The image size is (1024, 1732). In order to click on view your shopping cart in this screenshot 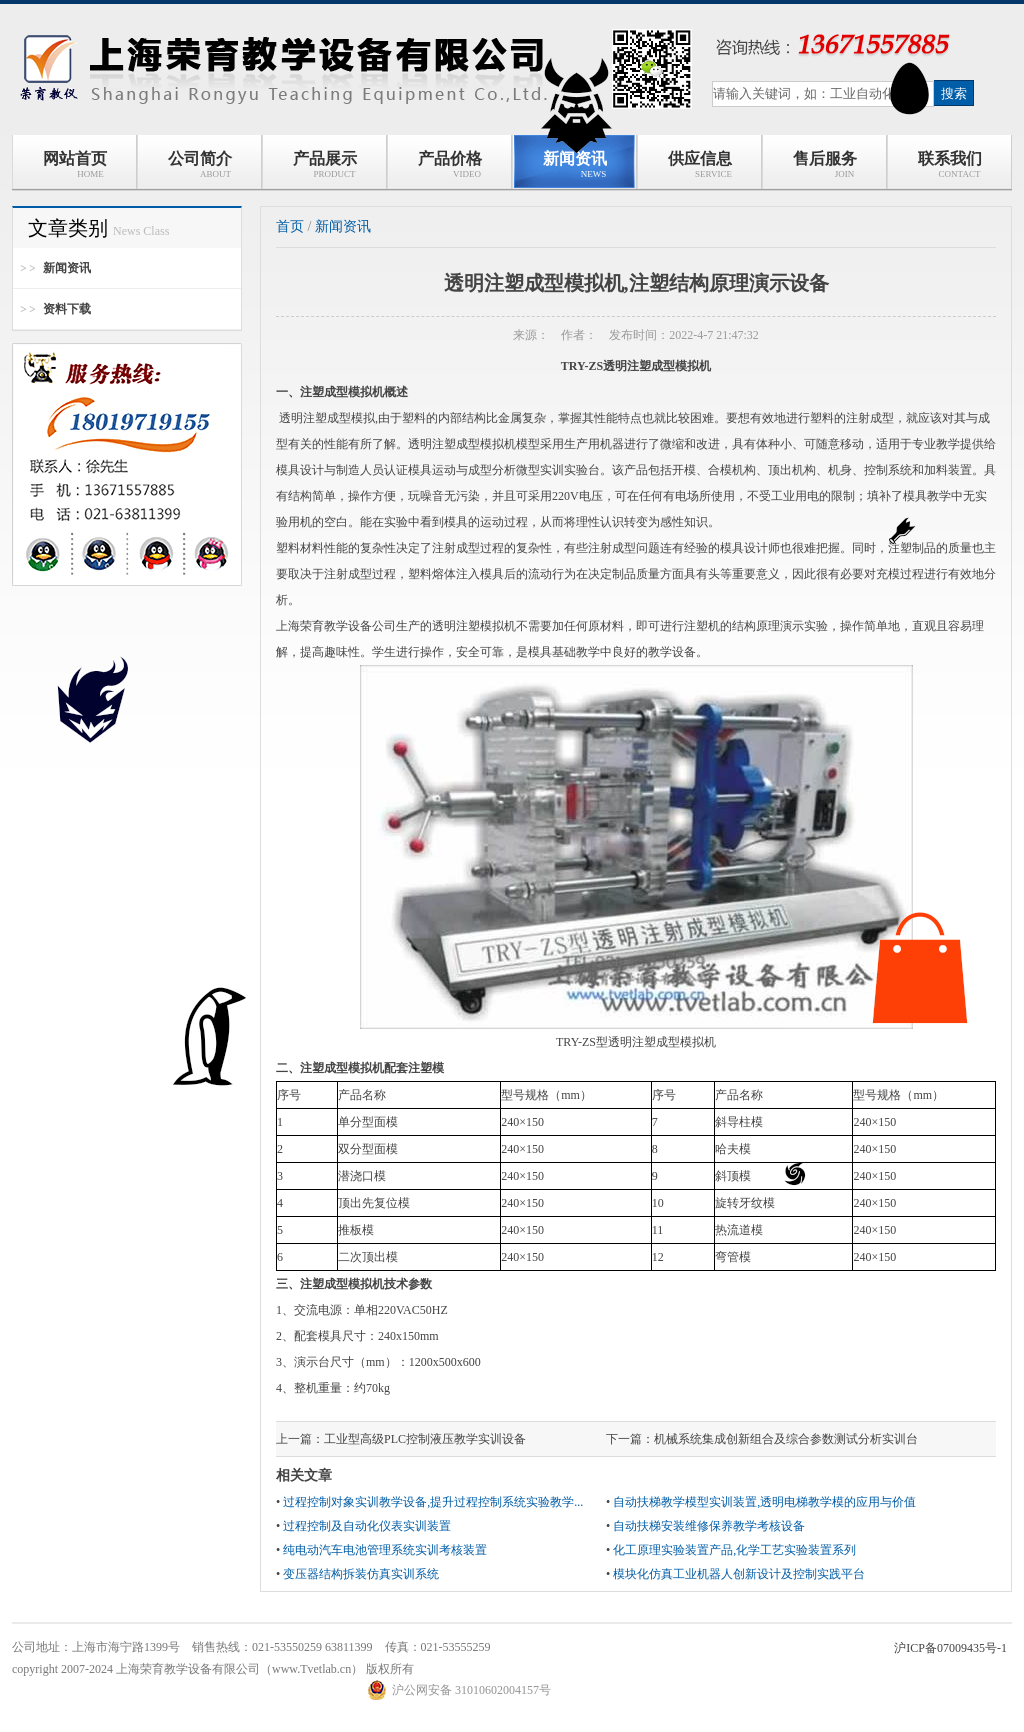, I will do `click(920, 968)`.